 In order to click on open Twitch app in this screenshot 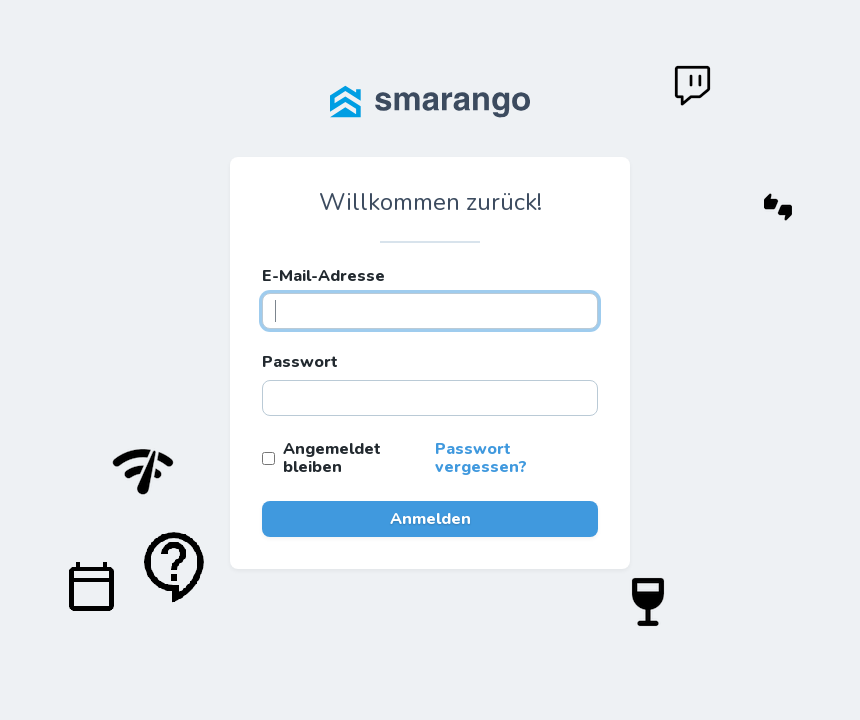, I will do `click(692, 83)`.